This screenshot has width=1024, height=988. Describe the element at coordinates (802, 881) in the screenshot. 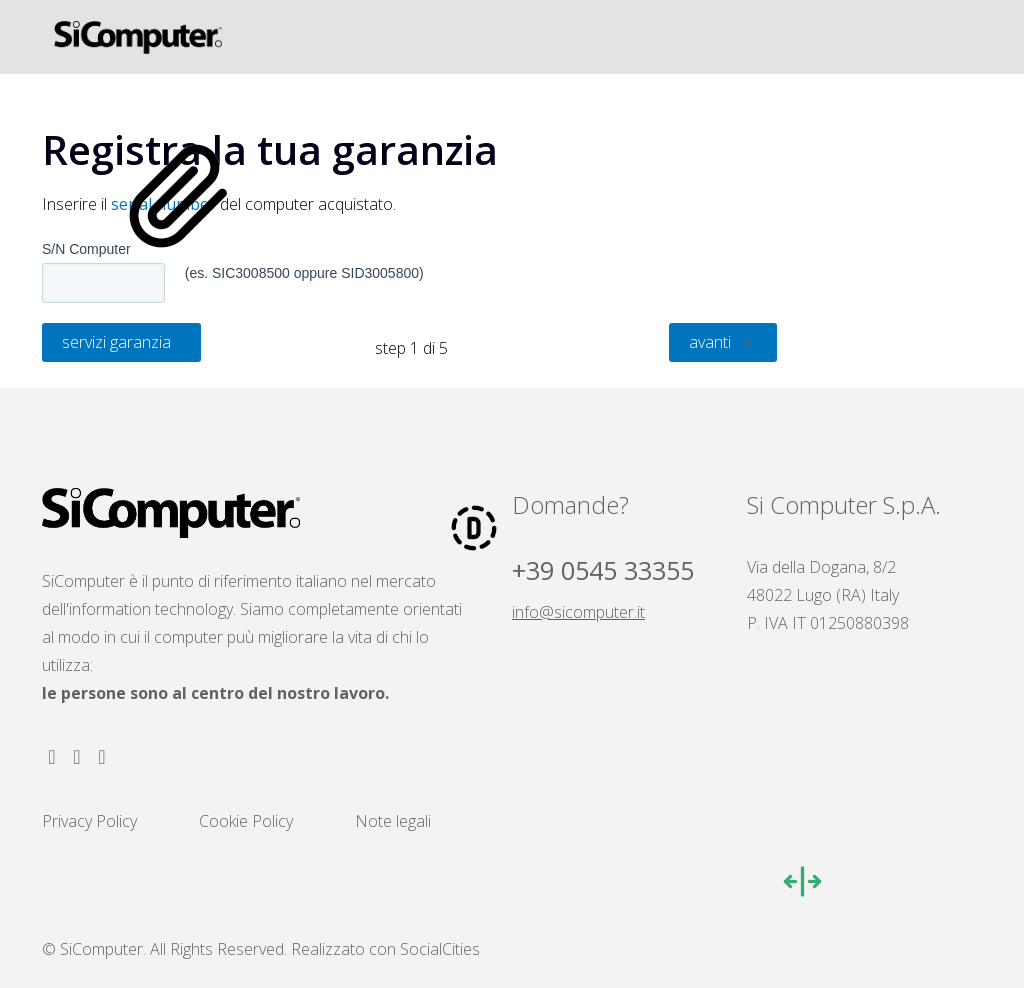

I see `expand or resize content horizontally` at that location.